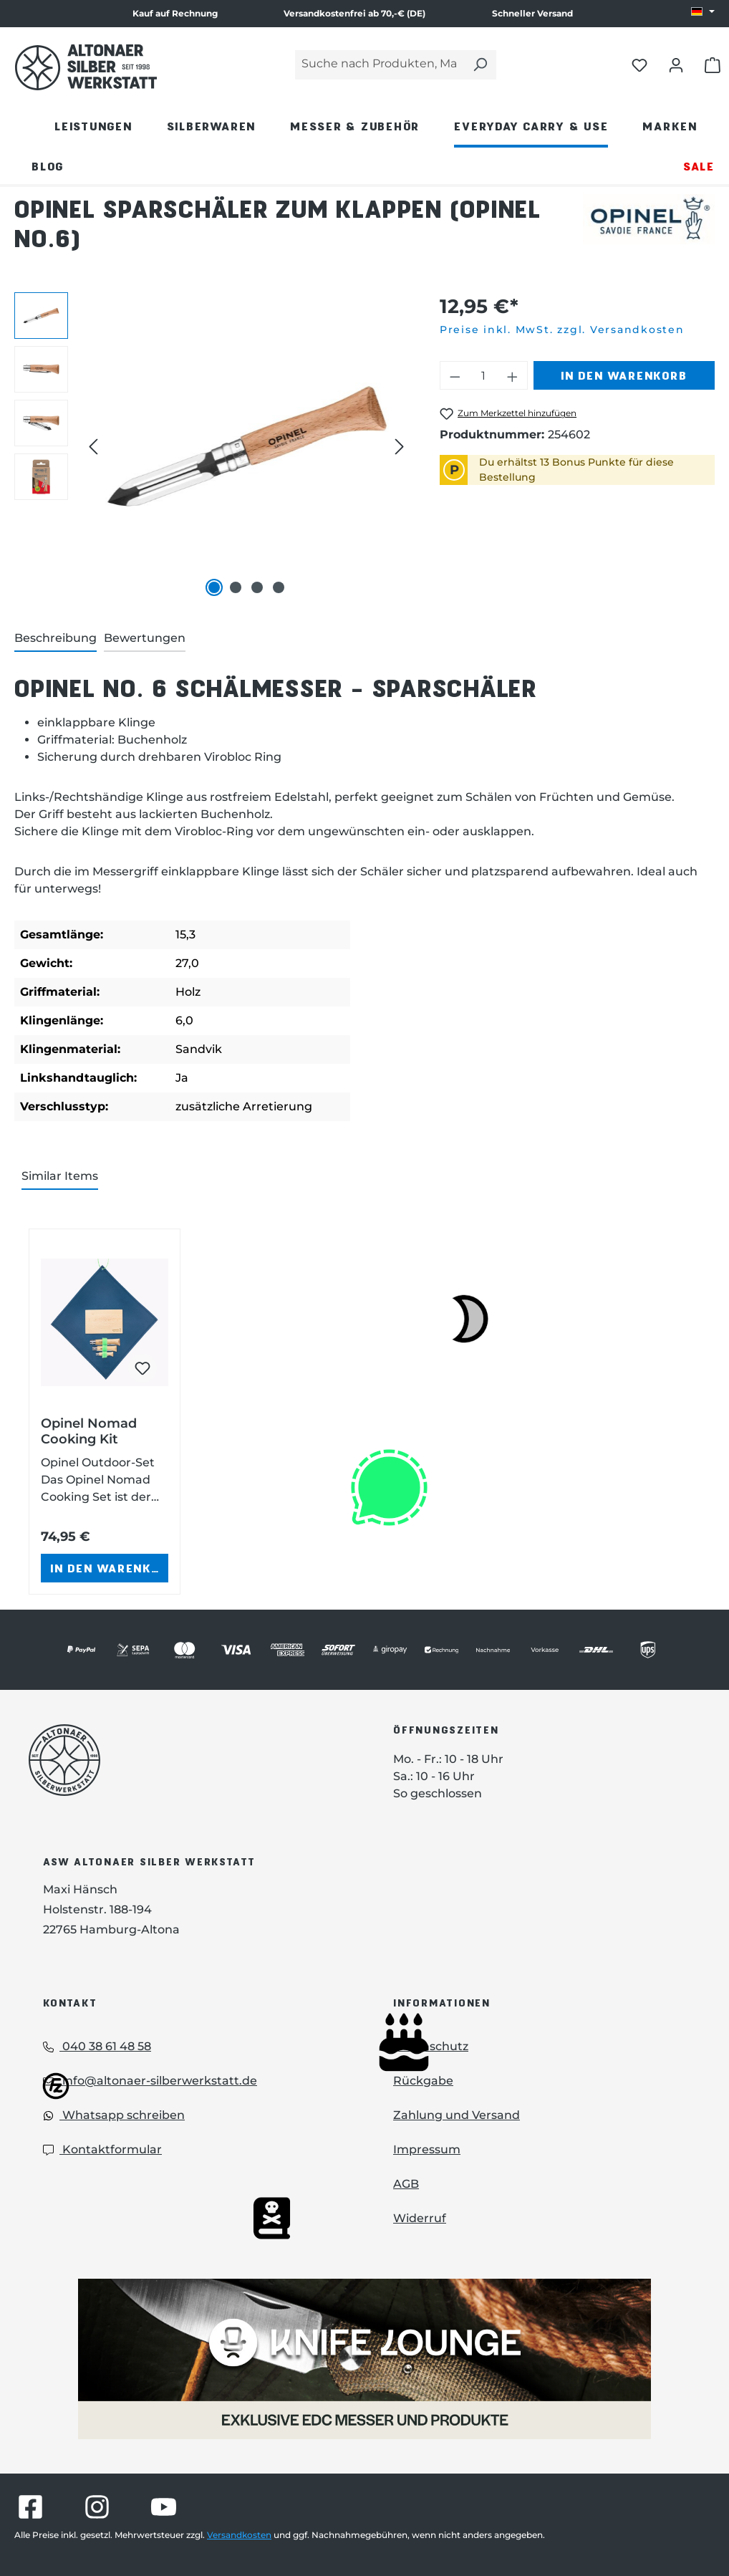 The height and width of the screenshot is (2576, 729). What do you see at coordinates (469, 1319) in the screenshot?
I see `toggle dark mode or night theme` at bounding box center [469, 1319].